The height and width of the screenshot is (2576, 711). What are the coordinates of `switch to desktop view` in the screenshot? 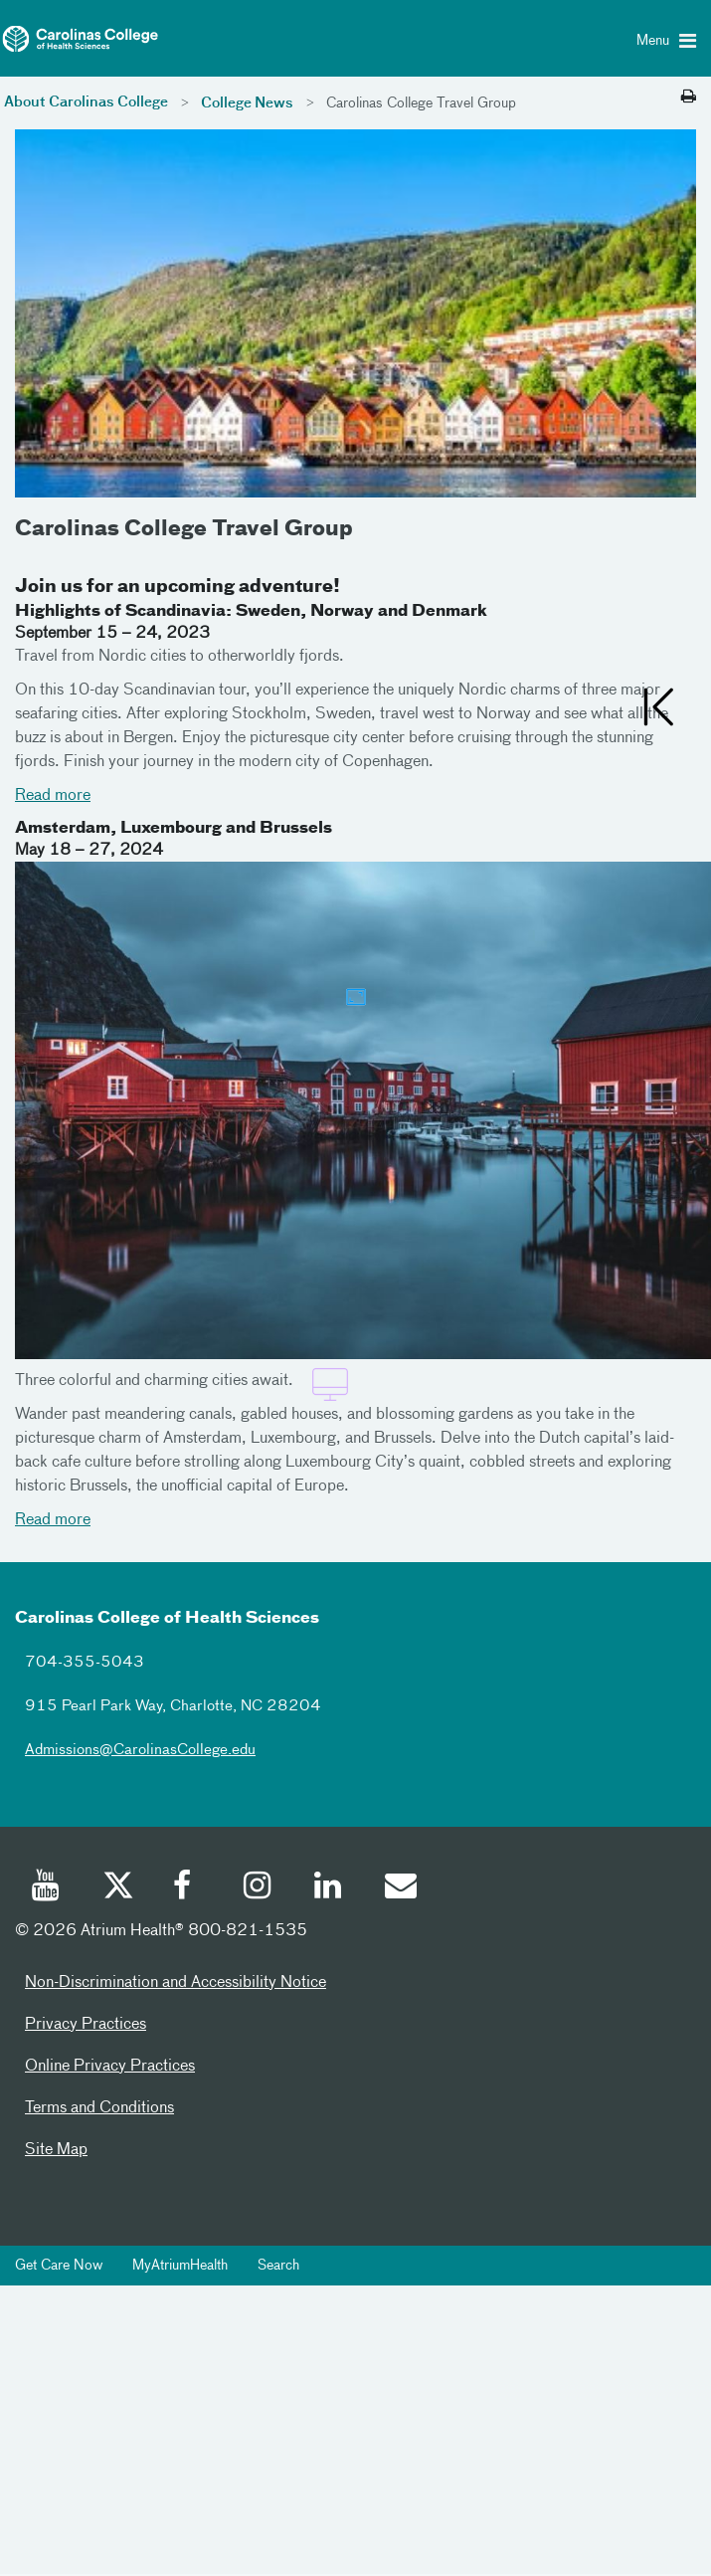 It's located at (330, 1383).